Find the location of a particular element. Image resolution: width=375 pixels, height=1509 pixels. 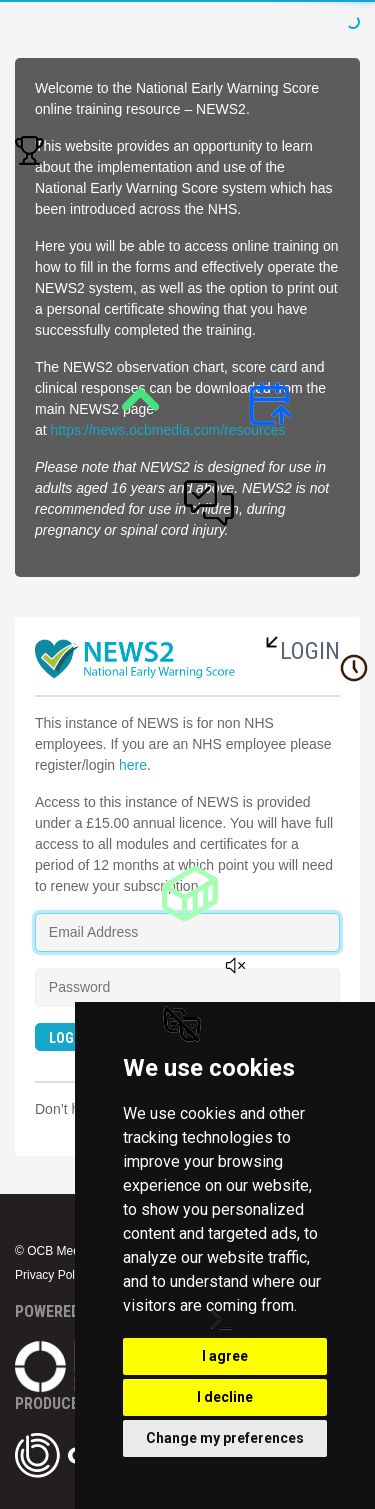

view current time is located at coordinates (354, 668).